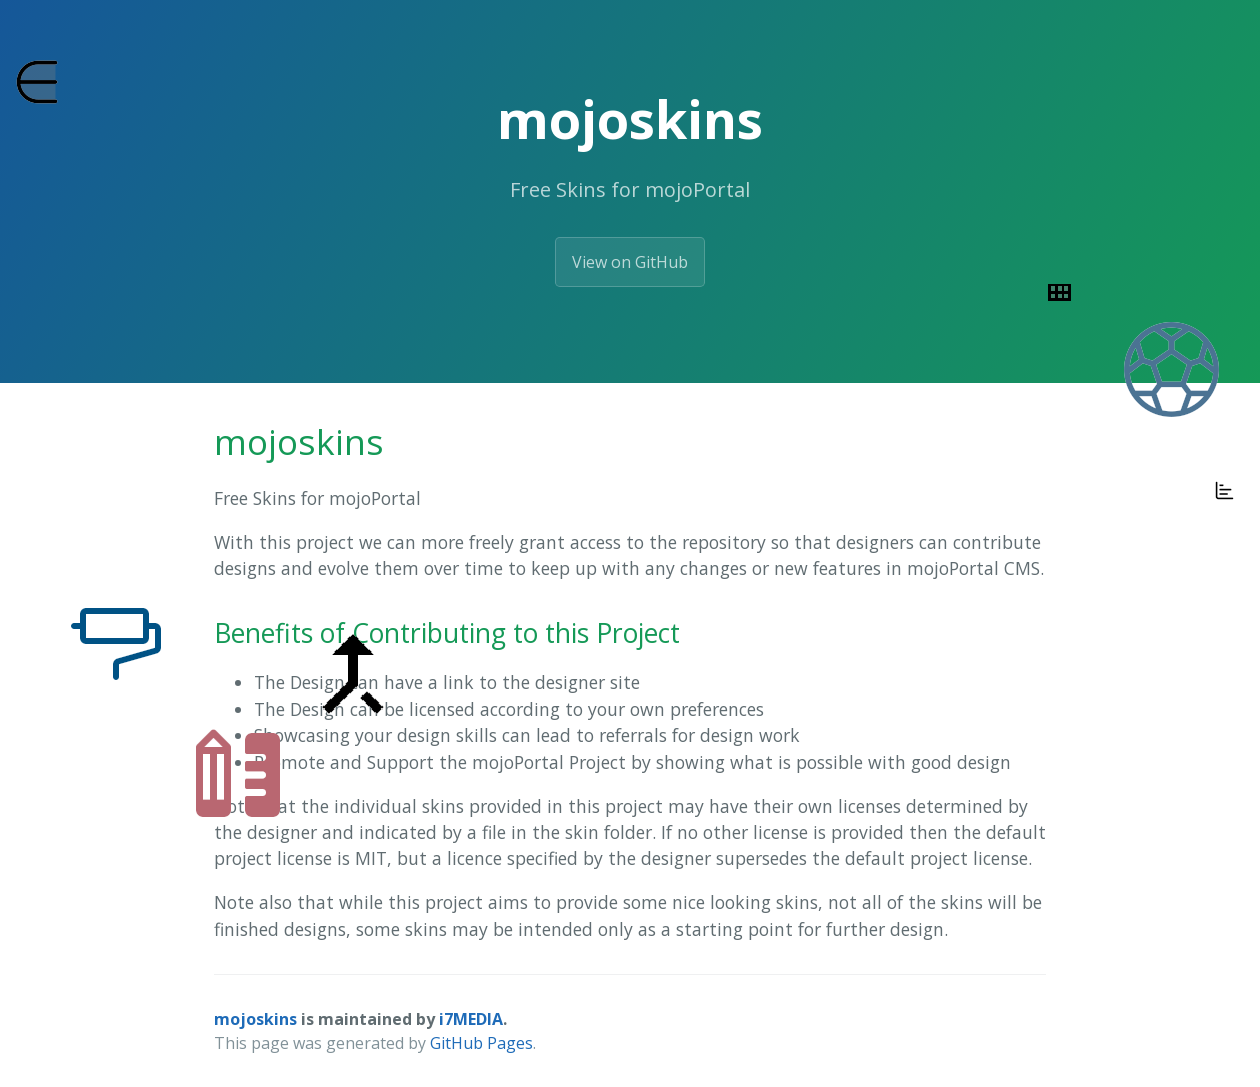 Image resolution: width=1260 pixels, height=1087 pixels. What do you see at coordinates (1224, 490) in the screenshot?
I see `view bar chart analytics` at bounding box center [1224, 490].